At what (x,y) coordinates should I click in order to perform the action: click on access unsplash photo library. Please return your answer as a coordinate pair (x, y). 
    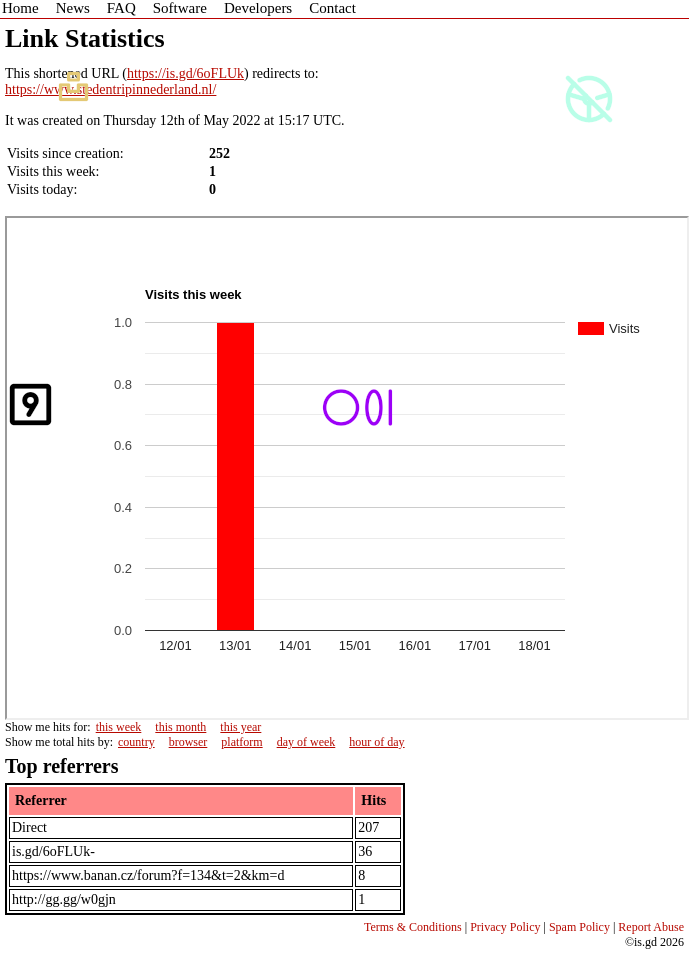
    Looking at the image, I should click on (73, 86).